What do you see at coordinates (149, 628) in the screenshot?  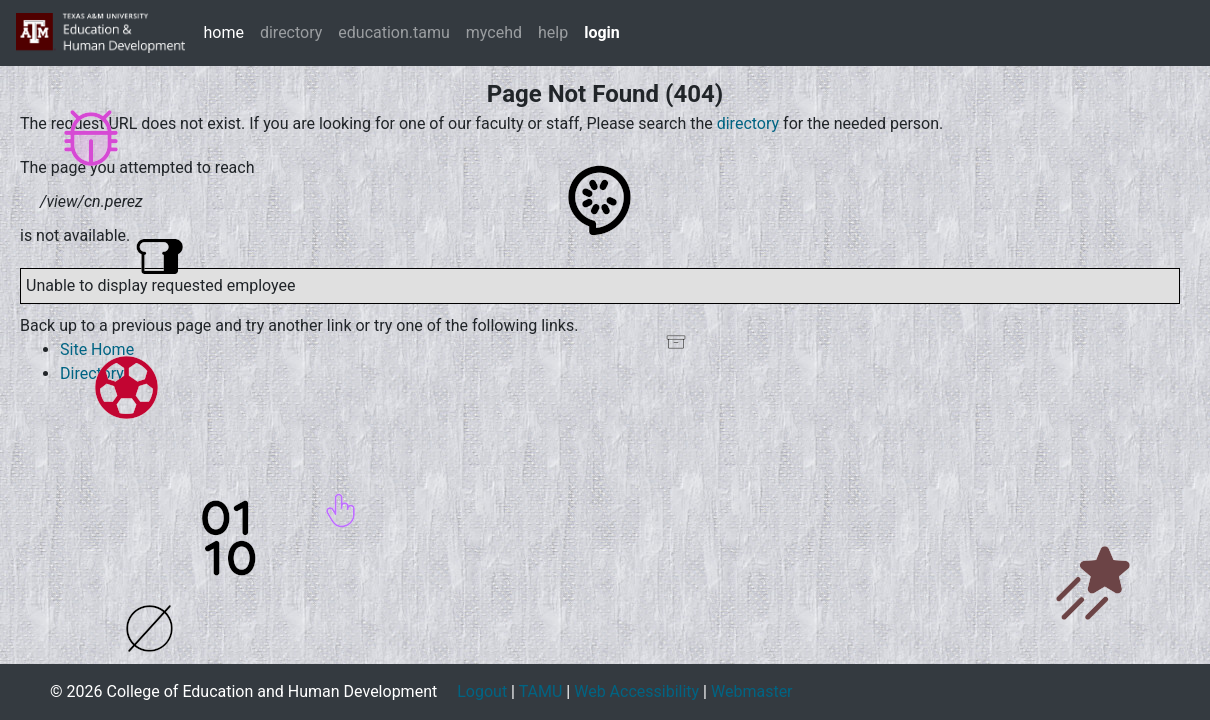 I see `indicates an empty or null state` at bounding box center [149, 628].